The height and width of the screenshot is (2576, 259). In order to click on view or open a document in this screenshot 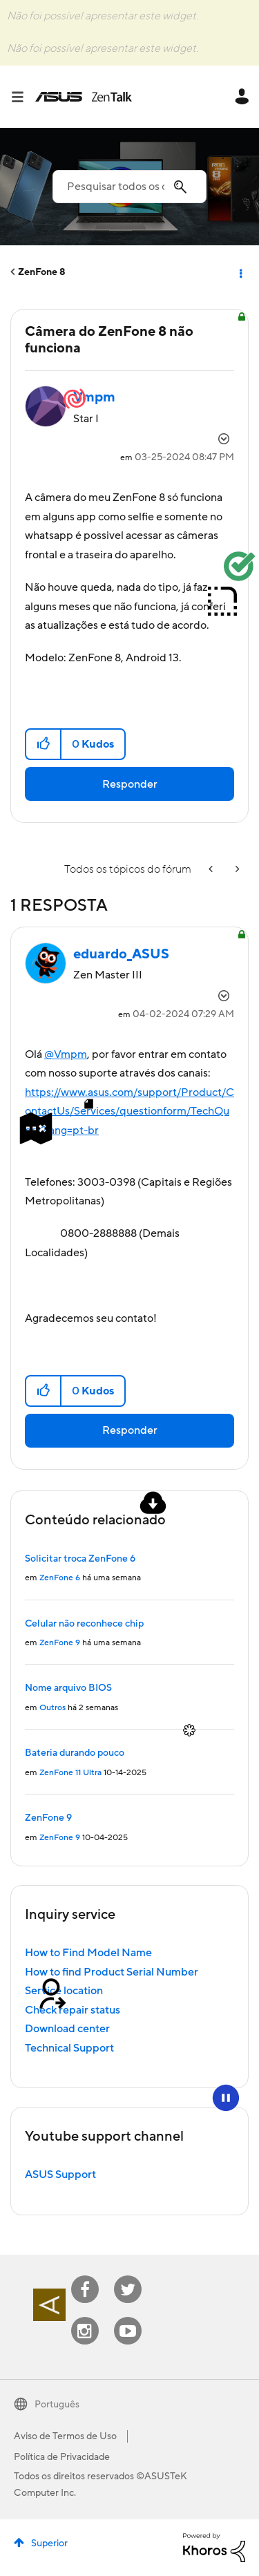, I will do `click(88, 1104)`.